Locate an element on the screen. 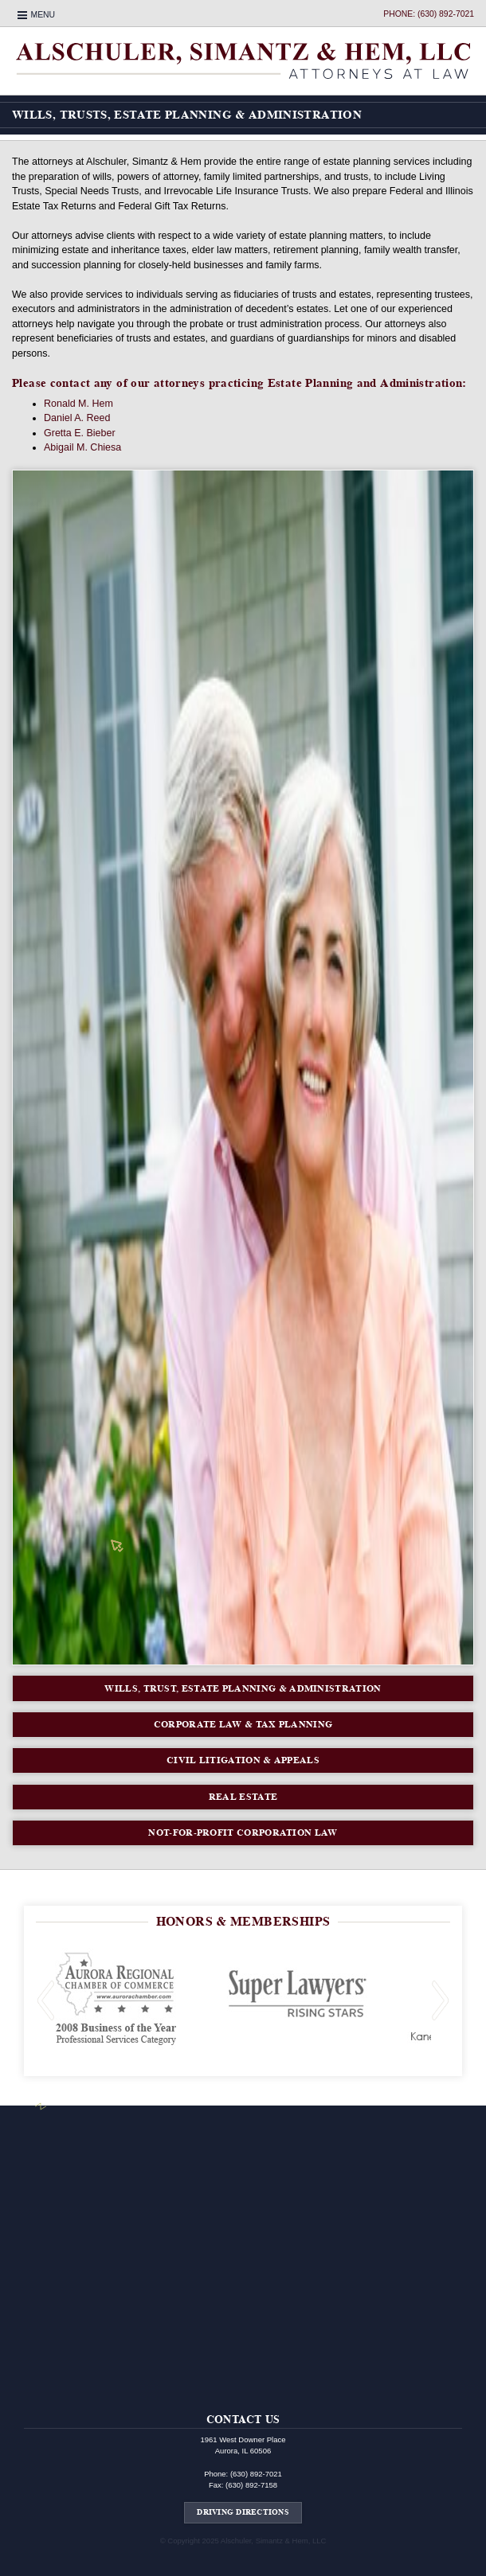  click action confirmed is located at coordinates (116, 1545).